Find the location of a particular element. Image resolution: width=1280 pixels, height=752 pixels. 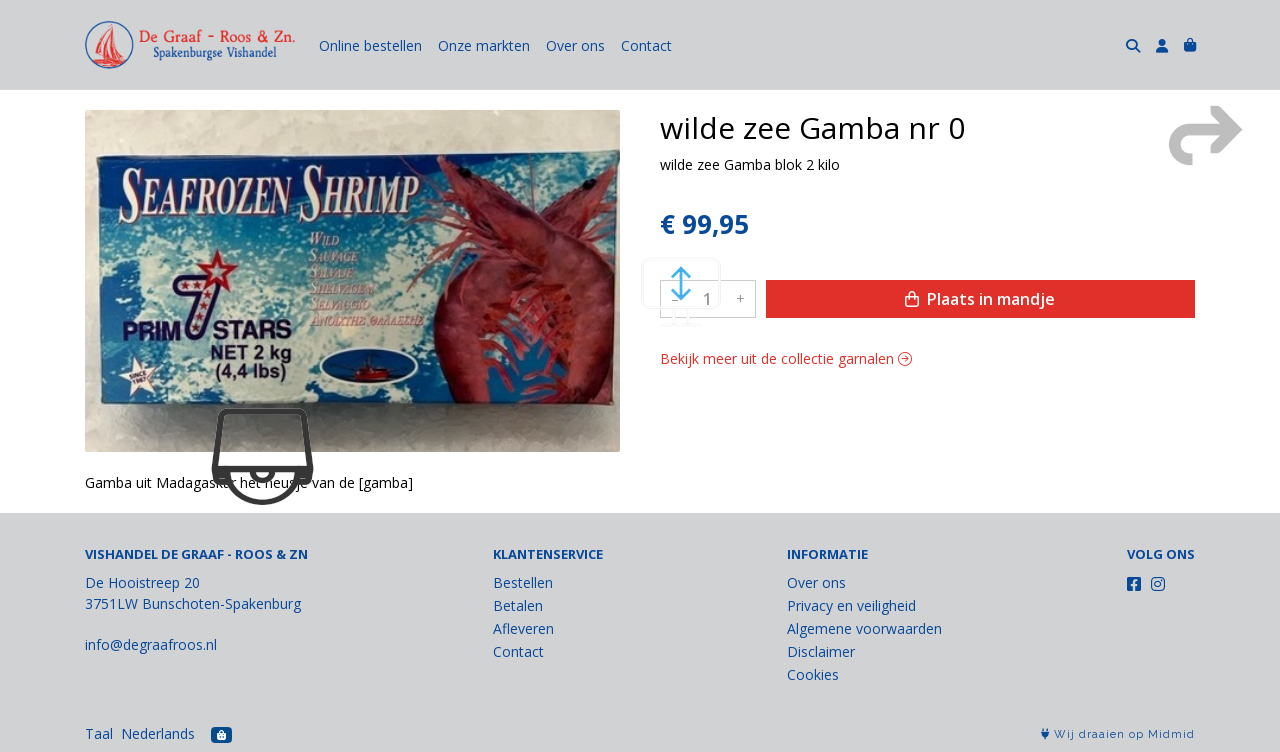

access optical disc drive is located at coordinates (262, 453).